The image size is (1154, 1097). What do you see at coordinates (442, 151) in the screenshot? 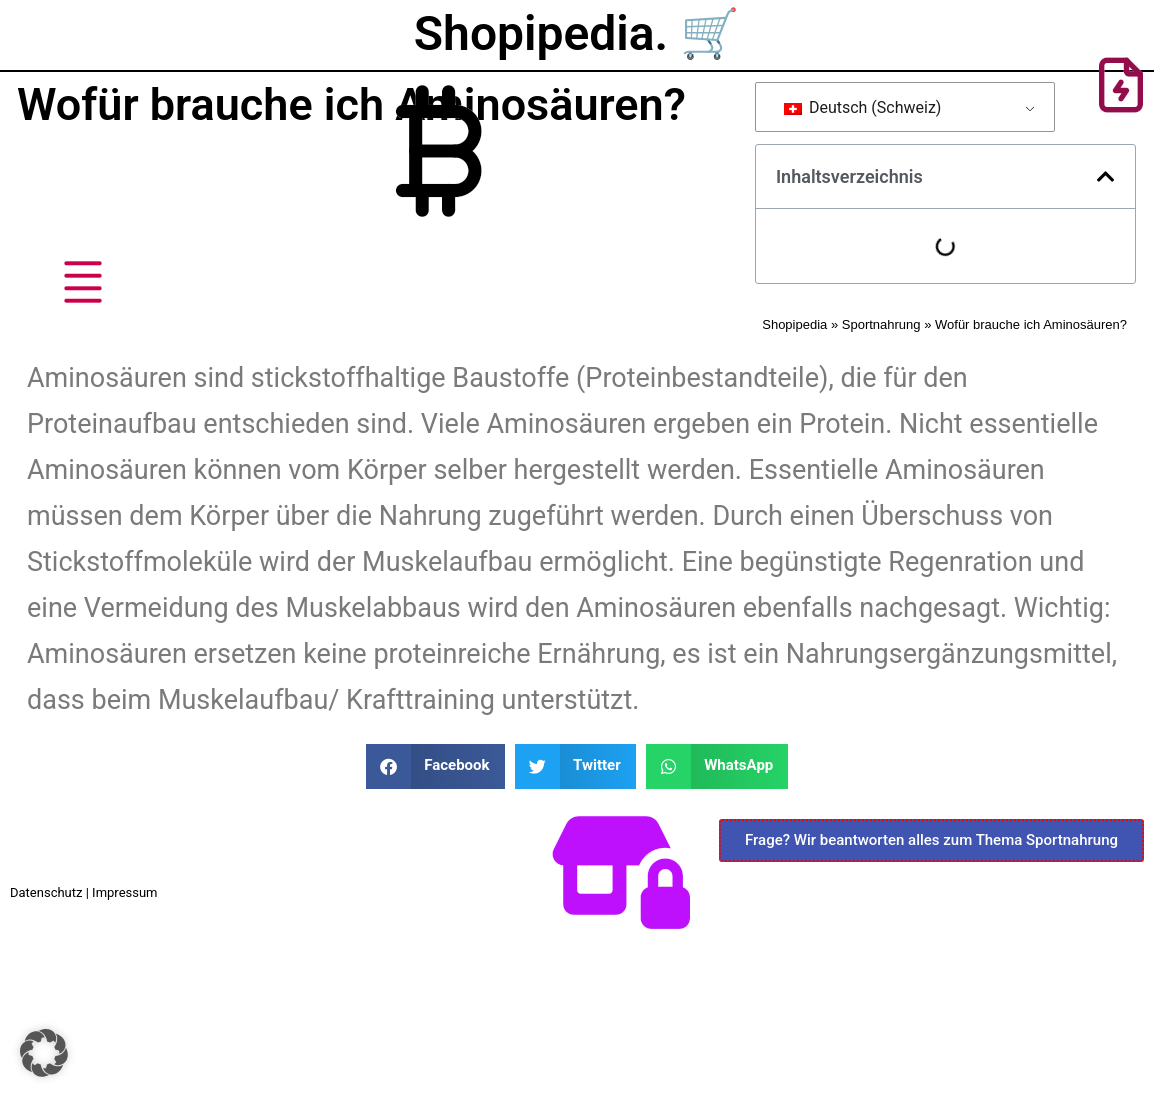
I see `view bitcoin balance or wallet` at bounding box center [442, 151].